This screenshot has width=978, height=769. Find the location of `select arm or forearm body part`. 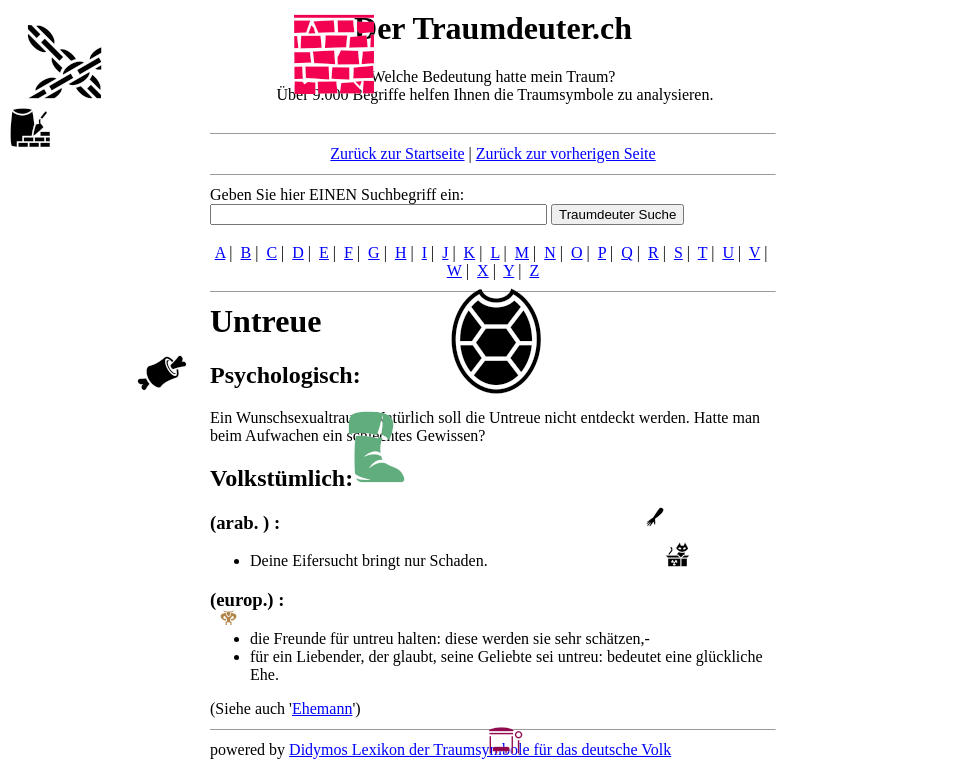

select arm or forearm body part is located at coordinates (655, 517).